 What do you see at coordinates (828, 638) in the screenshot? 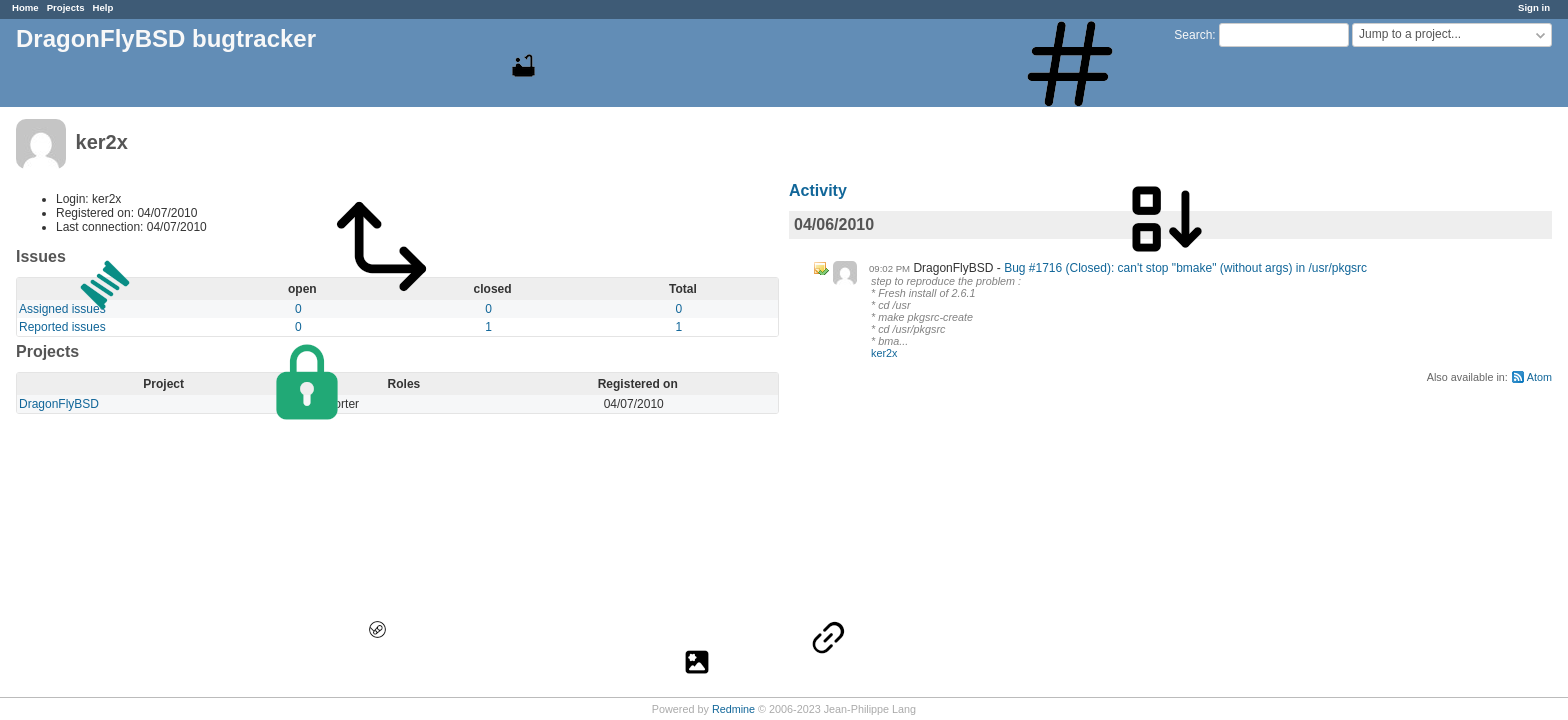
I see `copy or share a link` at bounding box center [828, 638].